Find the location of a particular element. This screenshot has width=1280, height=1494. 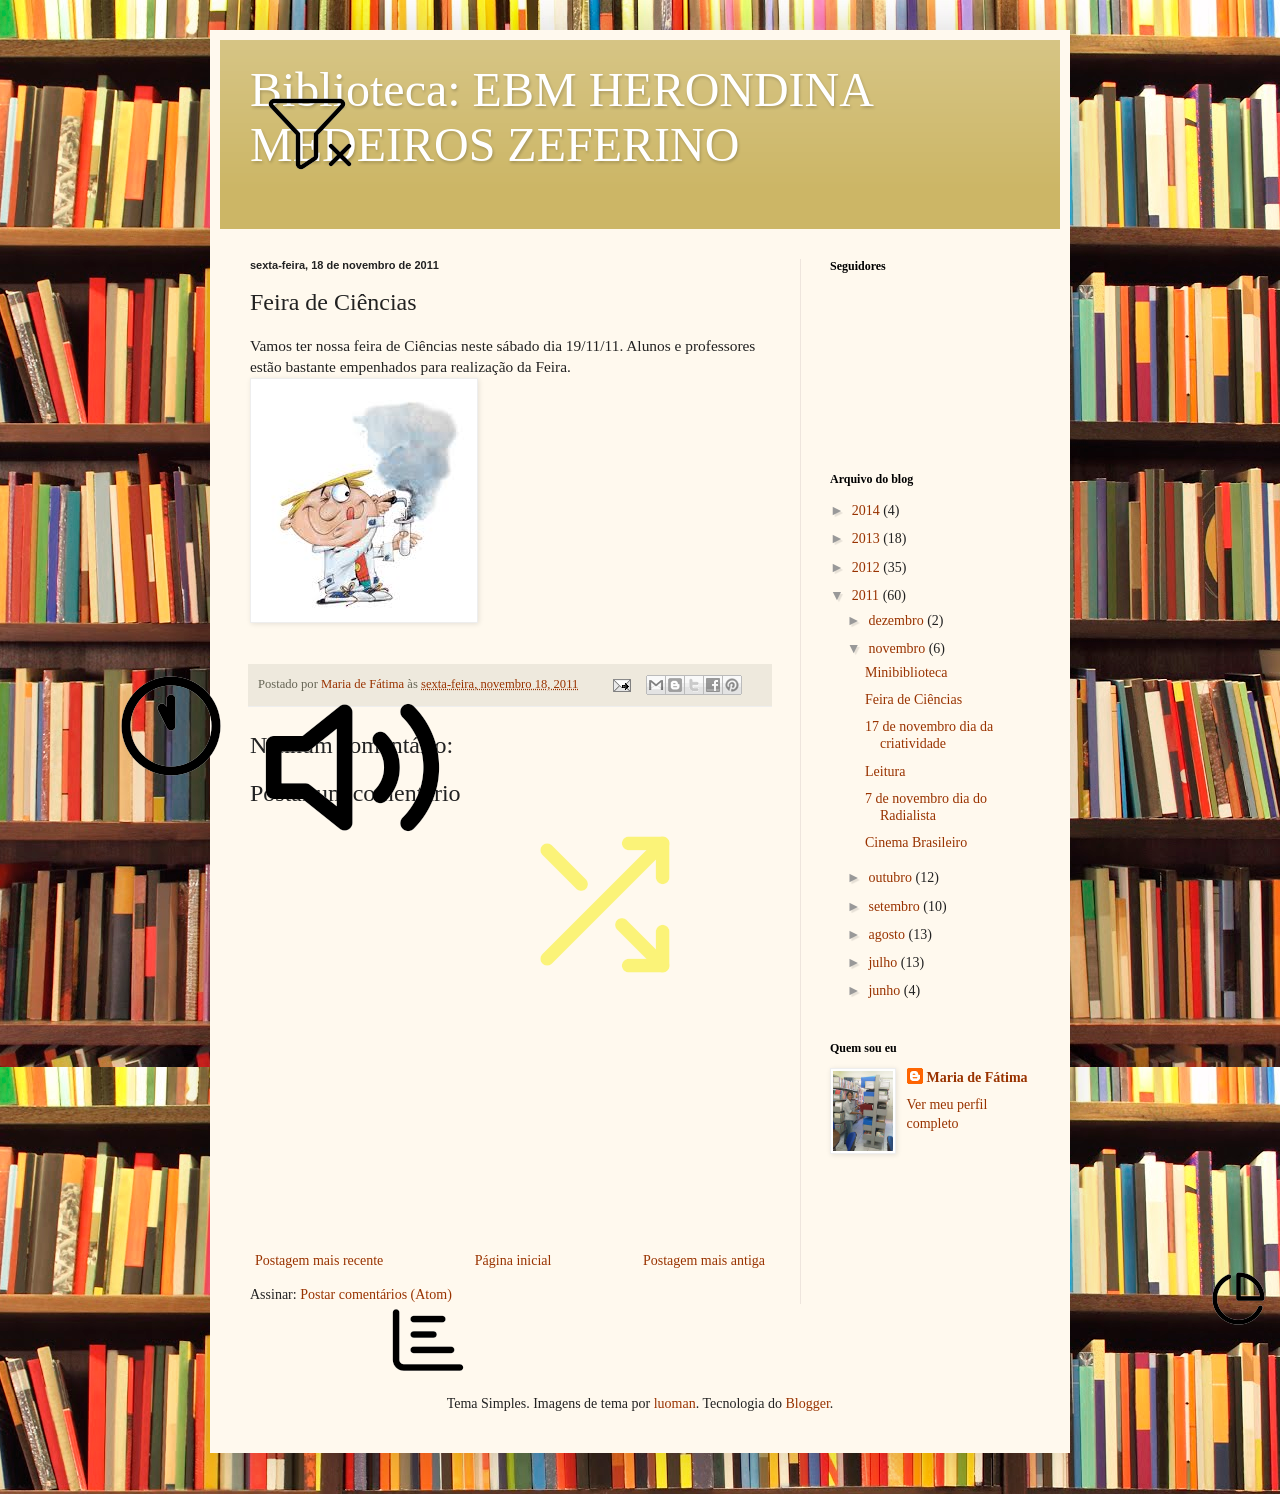

clear all active filters is located at coordinates (307, 131).